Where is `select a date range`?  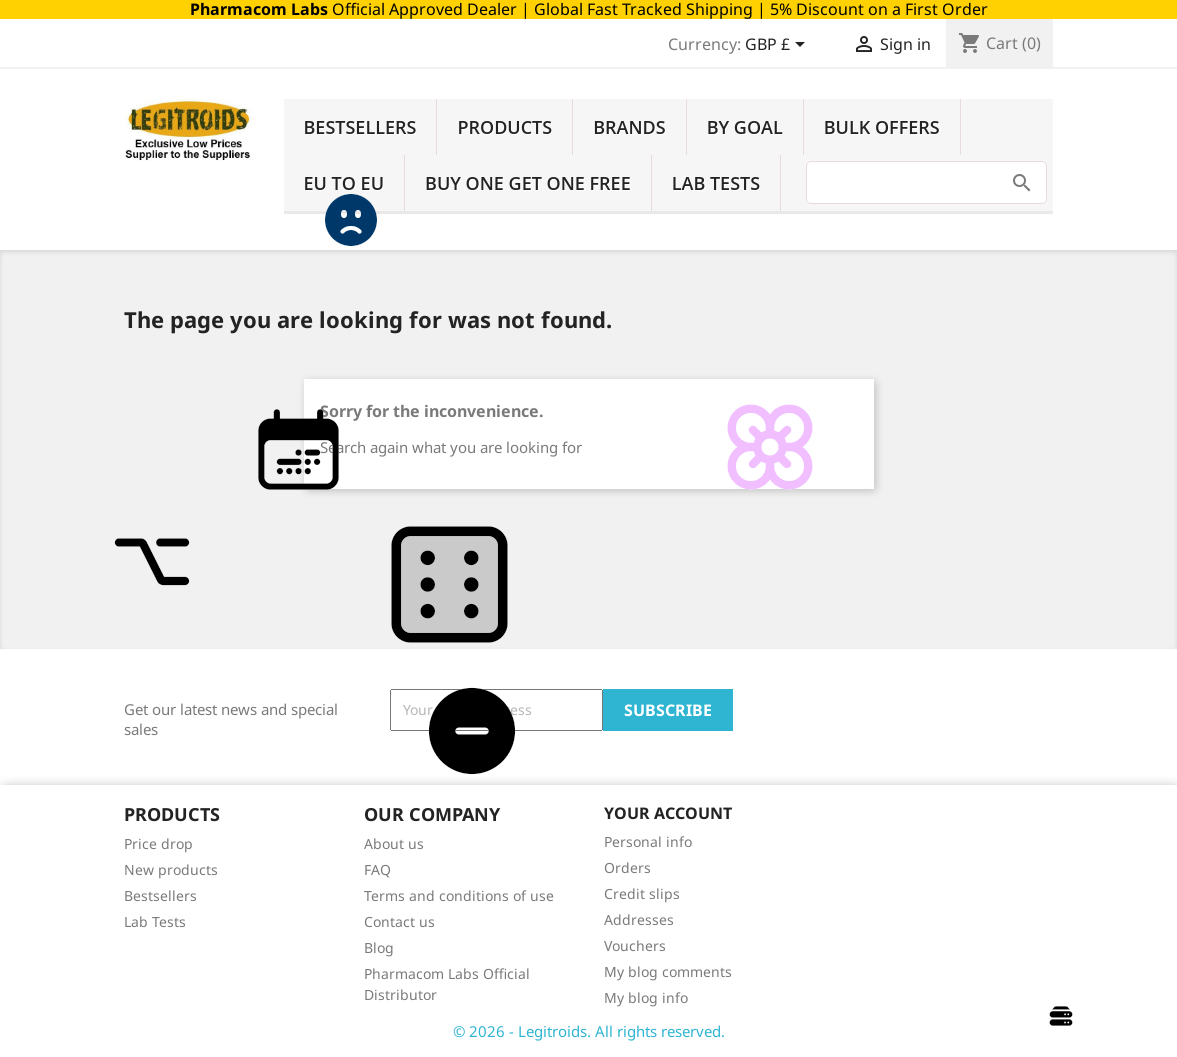
select a date range is located at coordinates (298, 449).